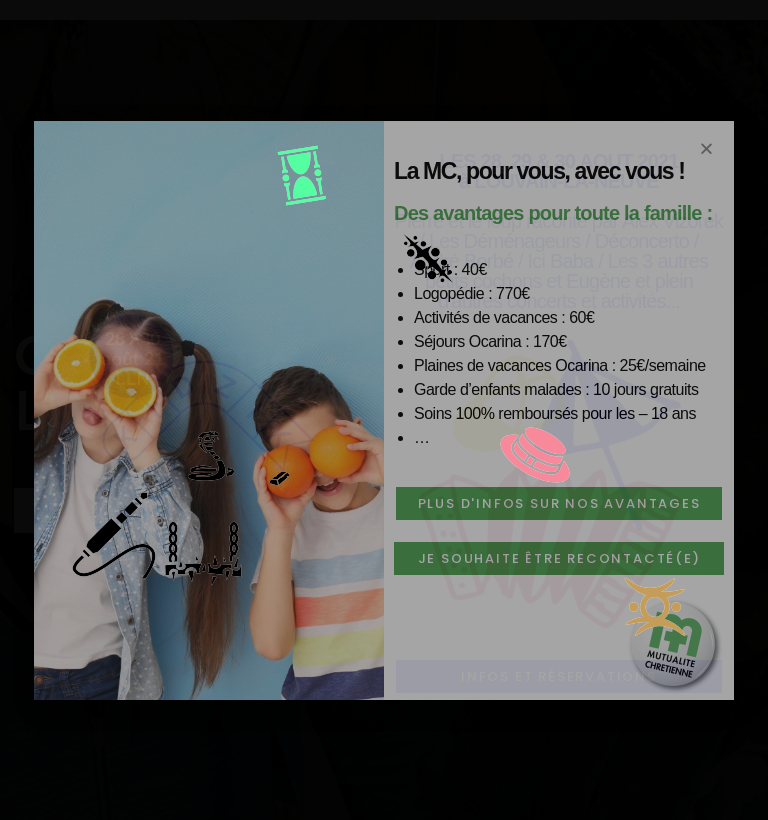 The height and width of the screenshot is (820, 768). Describe the element at coordinates (211, 456) in the screenshot. I see `cobra or snake character icon in a game interface` at that location.